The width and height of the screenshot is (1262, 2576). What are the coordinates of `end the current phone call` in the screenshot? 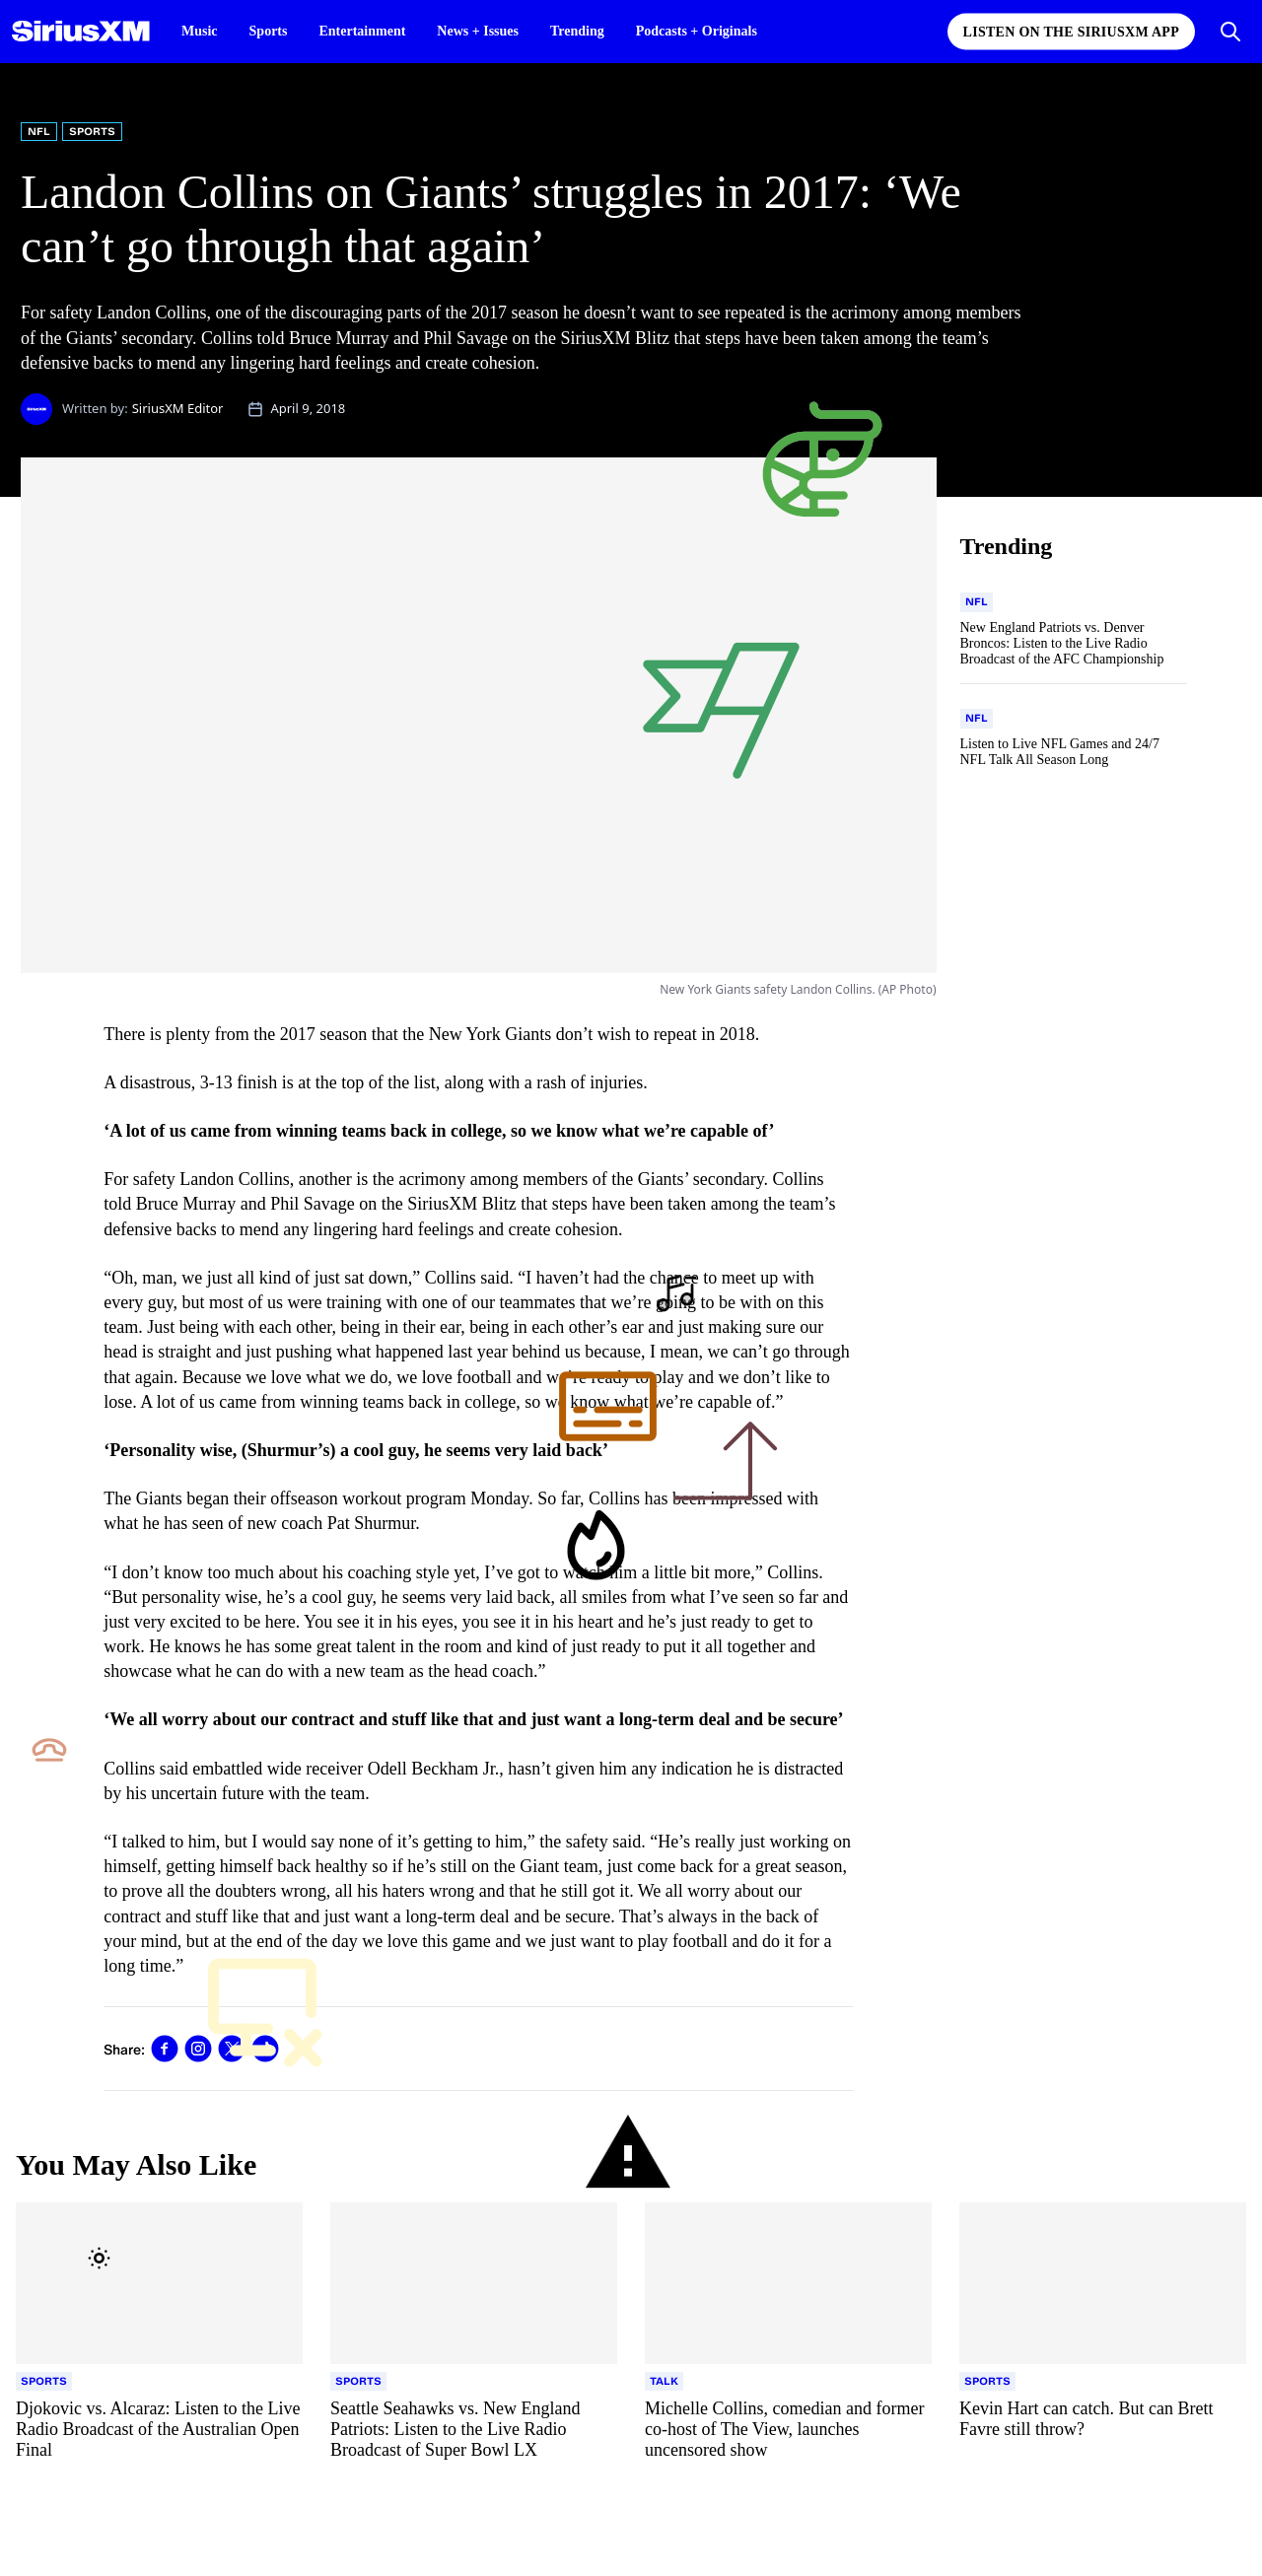 It's located at (49, 1750).